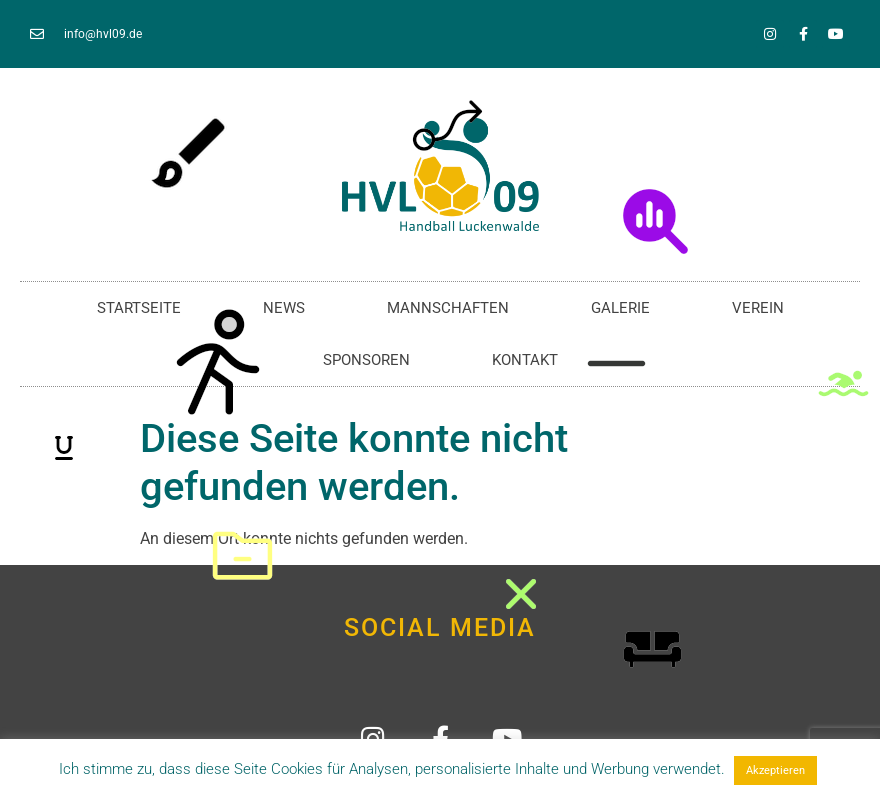 The image size is (880, 802). Describe the element at coordinates (190, 153) in the screenshot. I see `access brush or painting tools` at that location.